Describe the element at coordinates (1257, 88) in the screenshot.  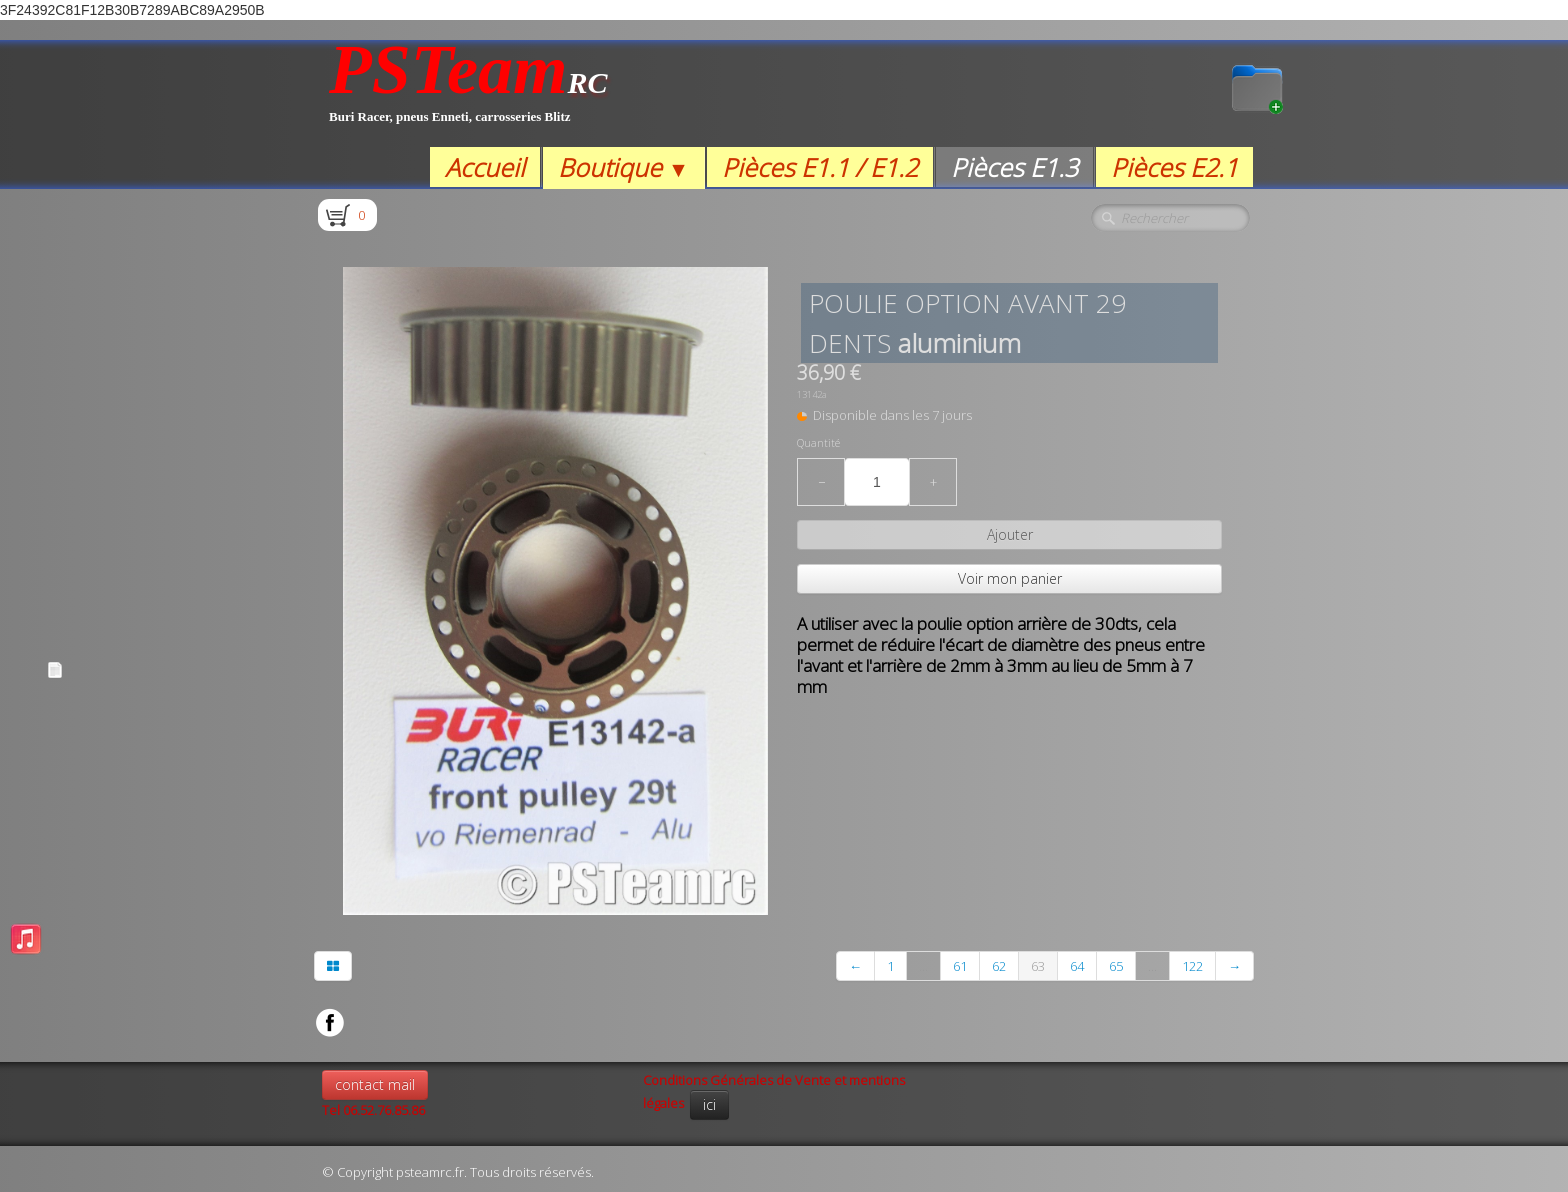
I see `create a new folder` at that location.